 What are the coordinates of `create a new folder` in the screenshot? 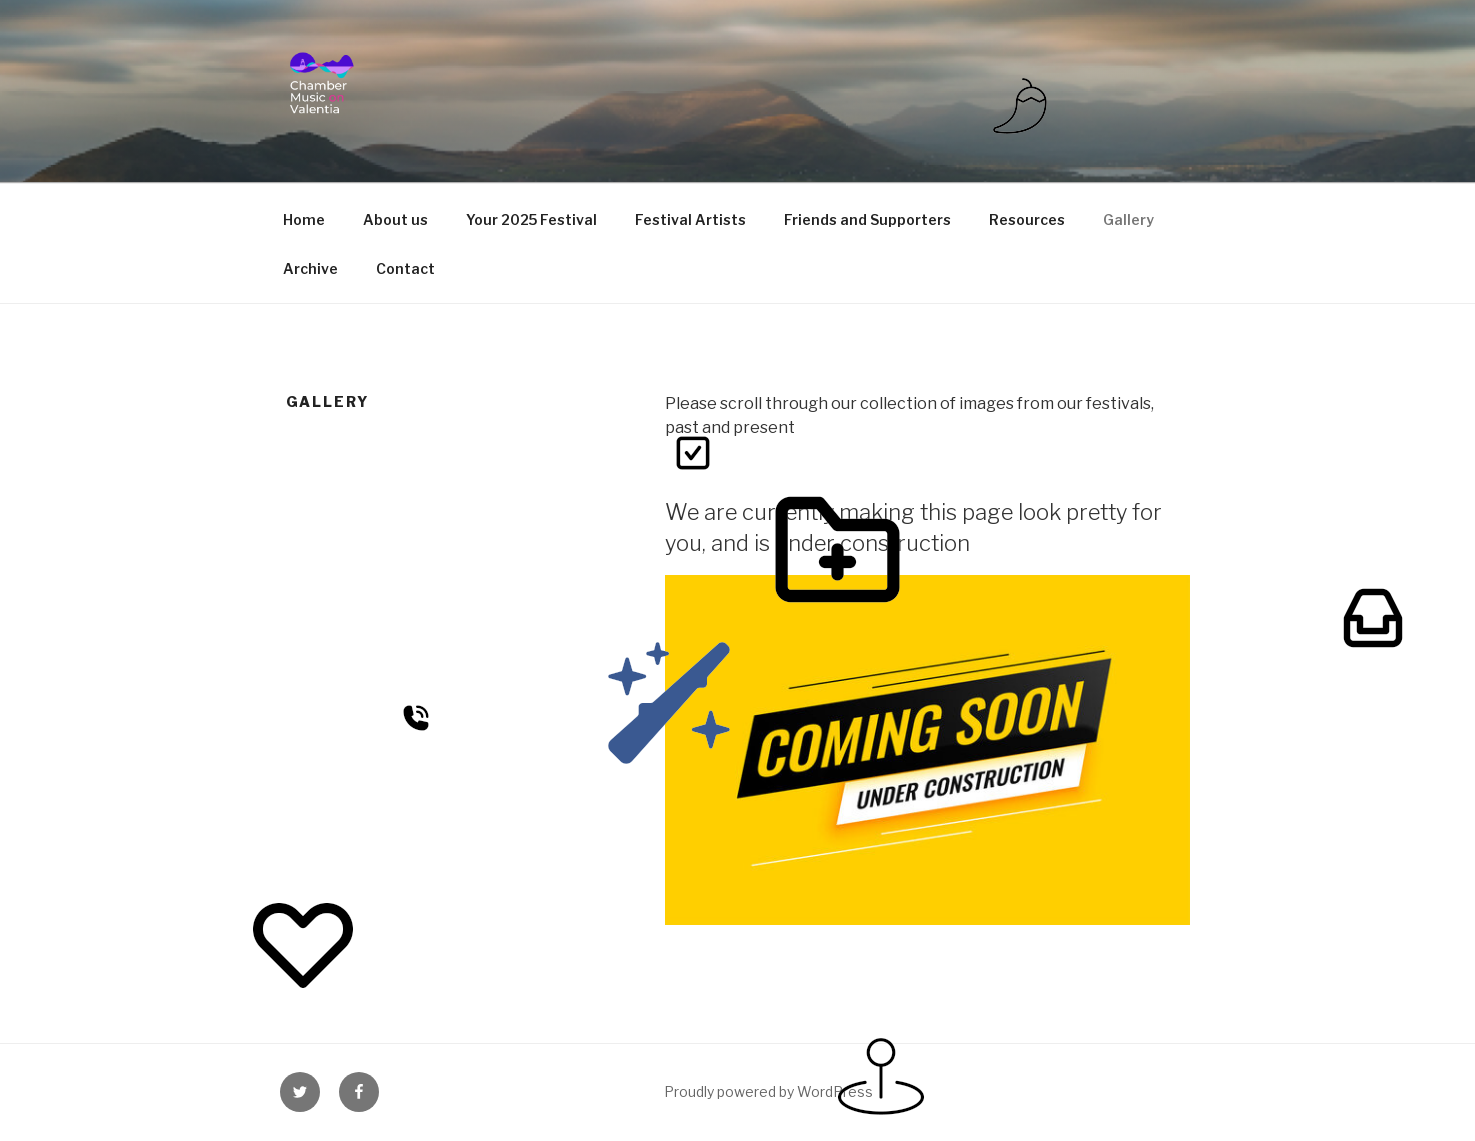 It's located at (837, 549).